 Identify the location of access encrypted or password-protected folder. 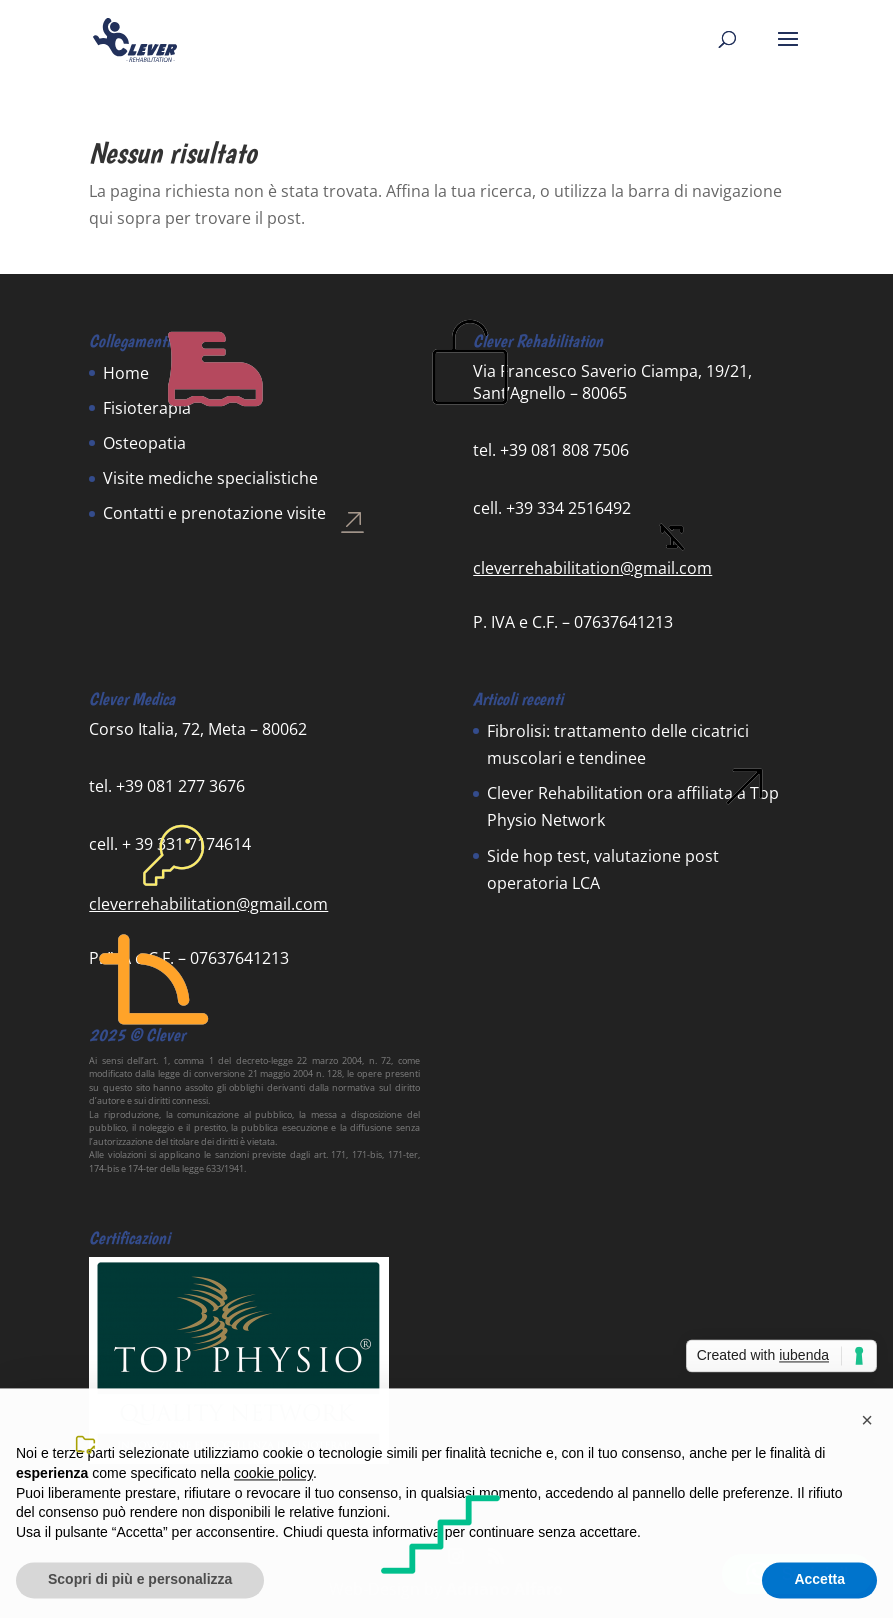
(85, 1444).